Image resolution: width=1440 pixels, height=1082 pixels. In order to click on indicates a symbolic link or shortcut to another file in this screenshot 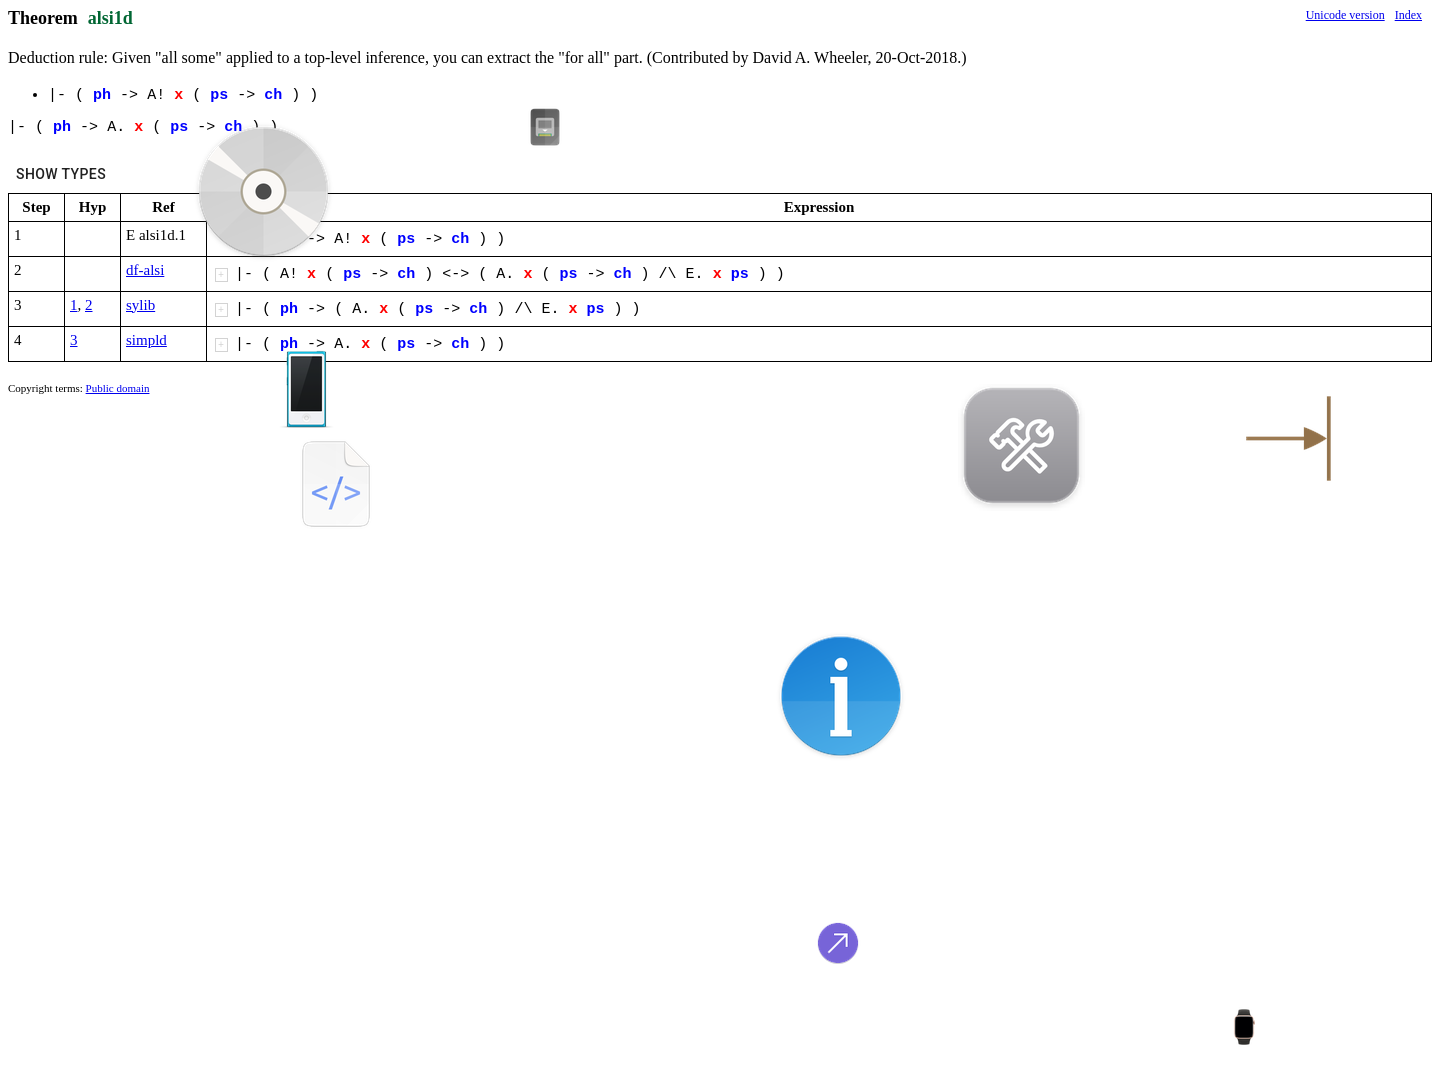, I will do `click(838, 943)`.